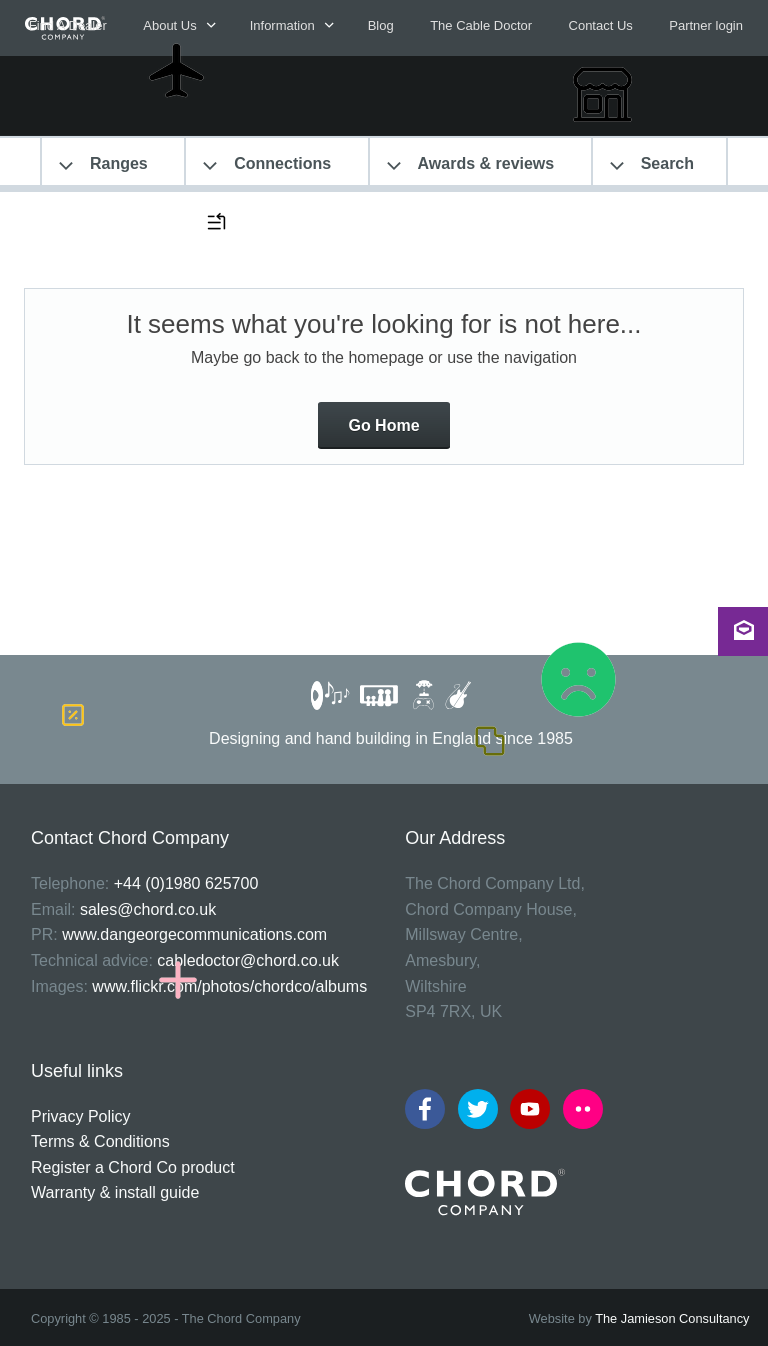  I want to click on indicate negative feedback or dissatisfaction, so click(578, 679).